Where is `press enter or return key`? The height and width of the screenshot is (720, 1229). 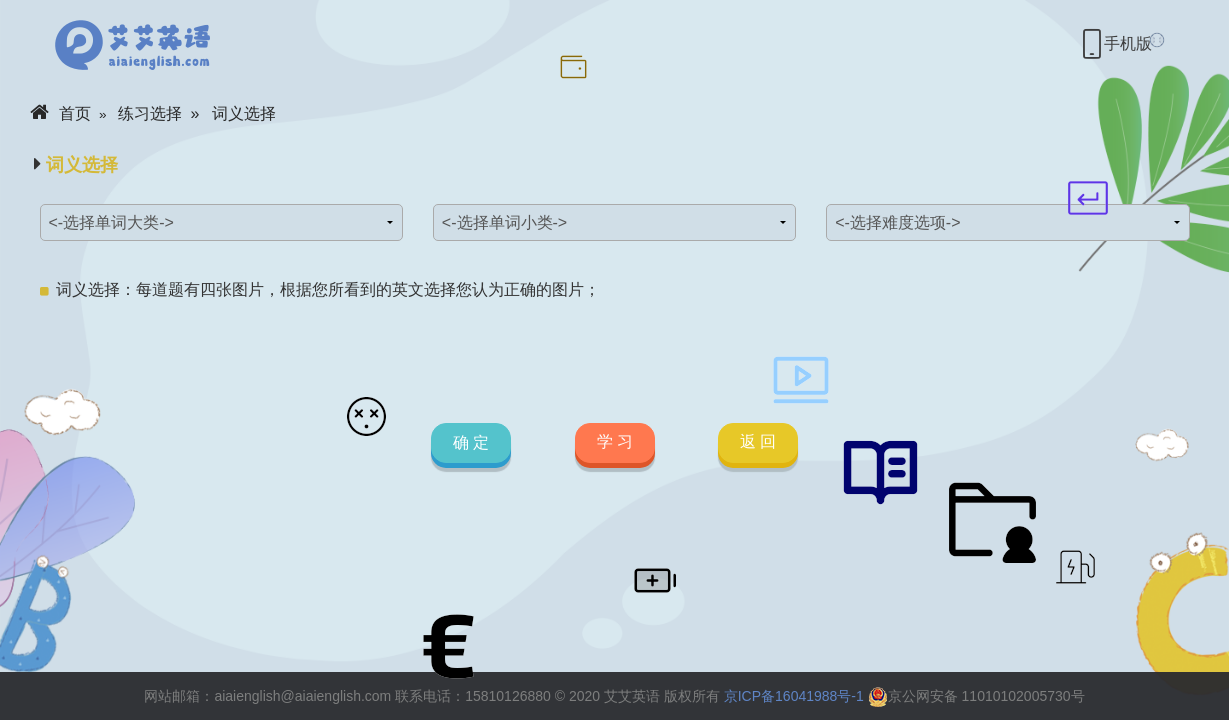 press enter or return key is located at coordinates (1088, 198).